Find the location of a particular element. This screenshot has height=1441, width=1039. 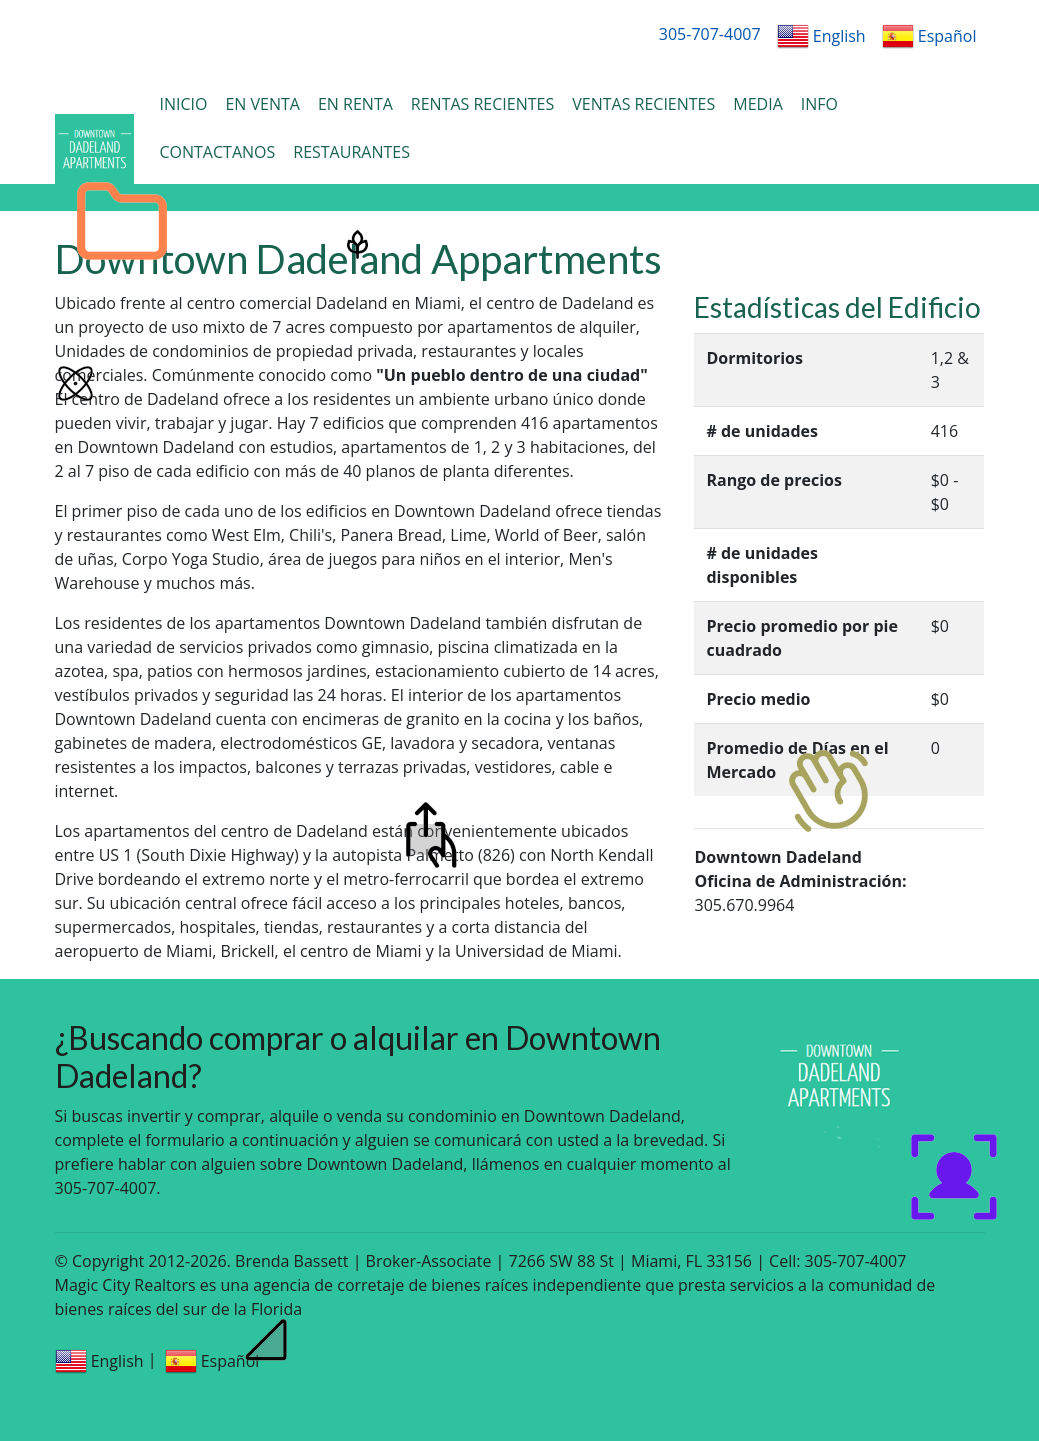

indicates full cellular signal strength is located at coordinates (269, 1341).